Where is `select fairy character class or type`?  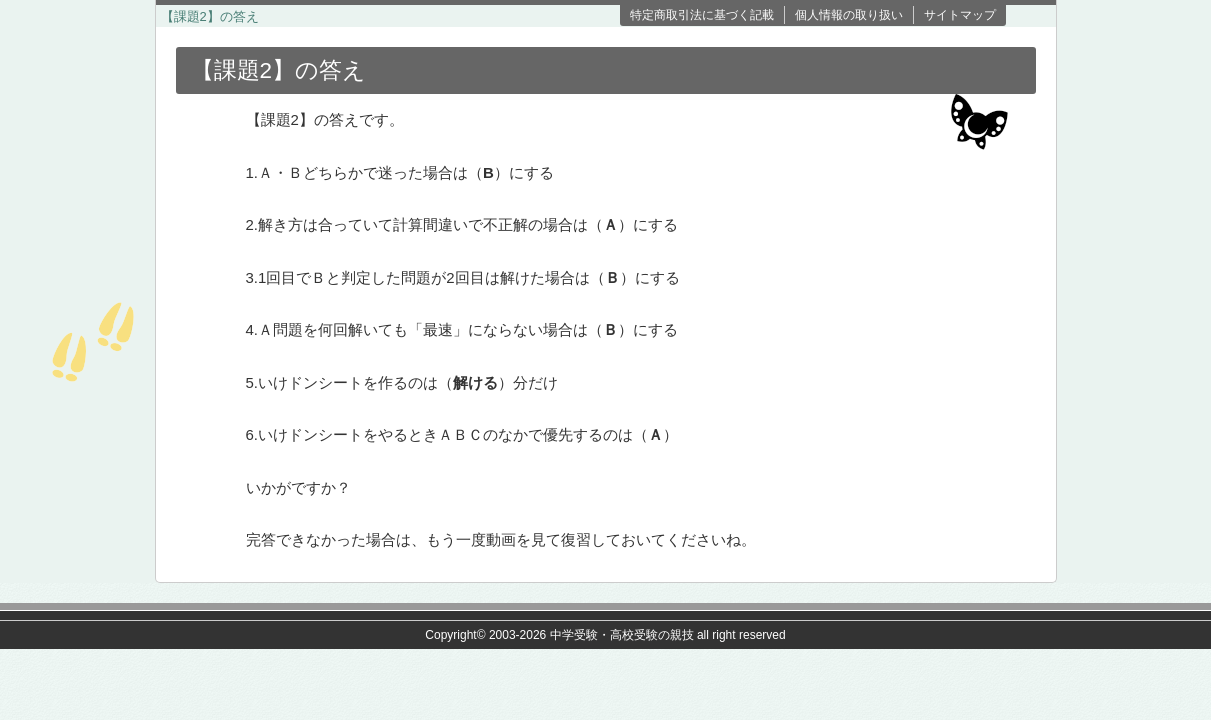 select fairy character class or type is located at coordinates (979, 121).